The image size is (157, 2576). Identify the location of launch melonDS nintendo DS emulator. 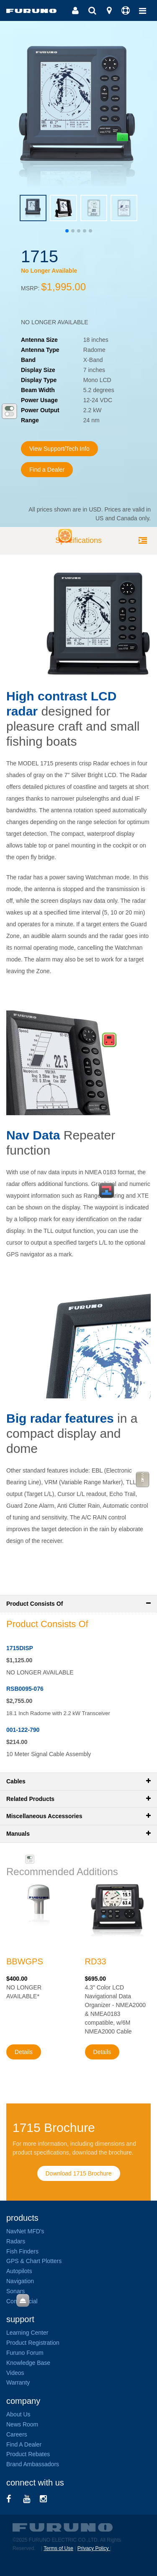
(109, 1040).